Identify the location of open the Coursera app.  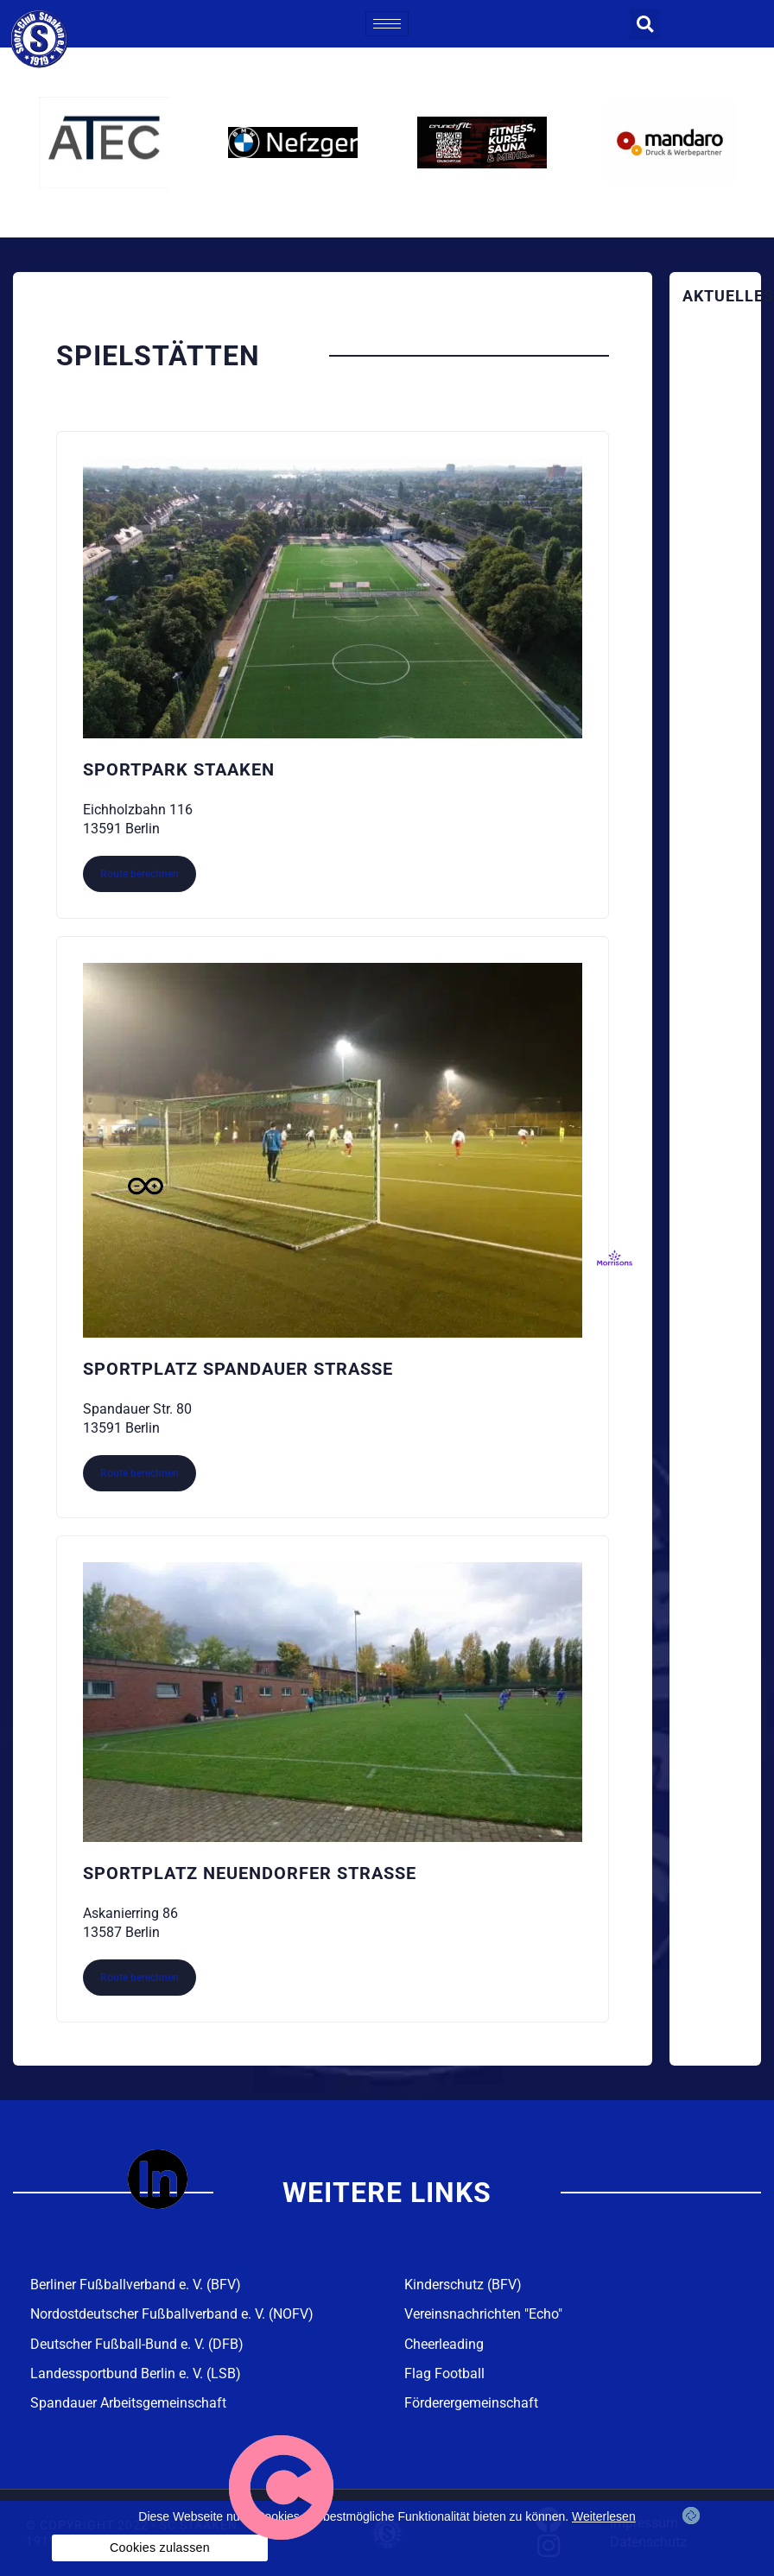
(281, 2487).